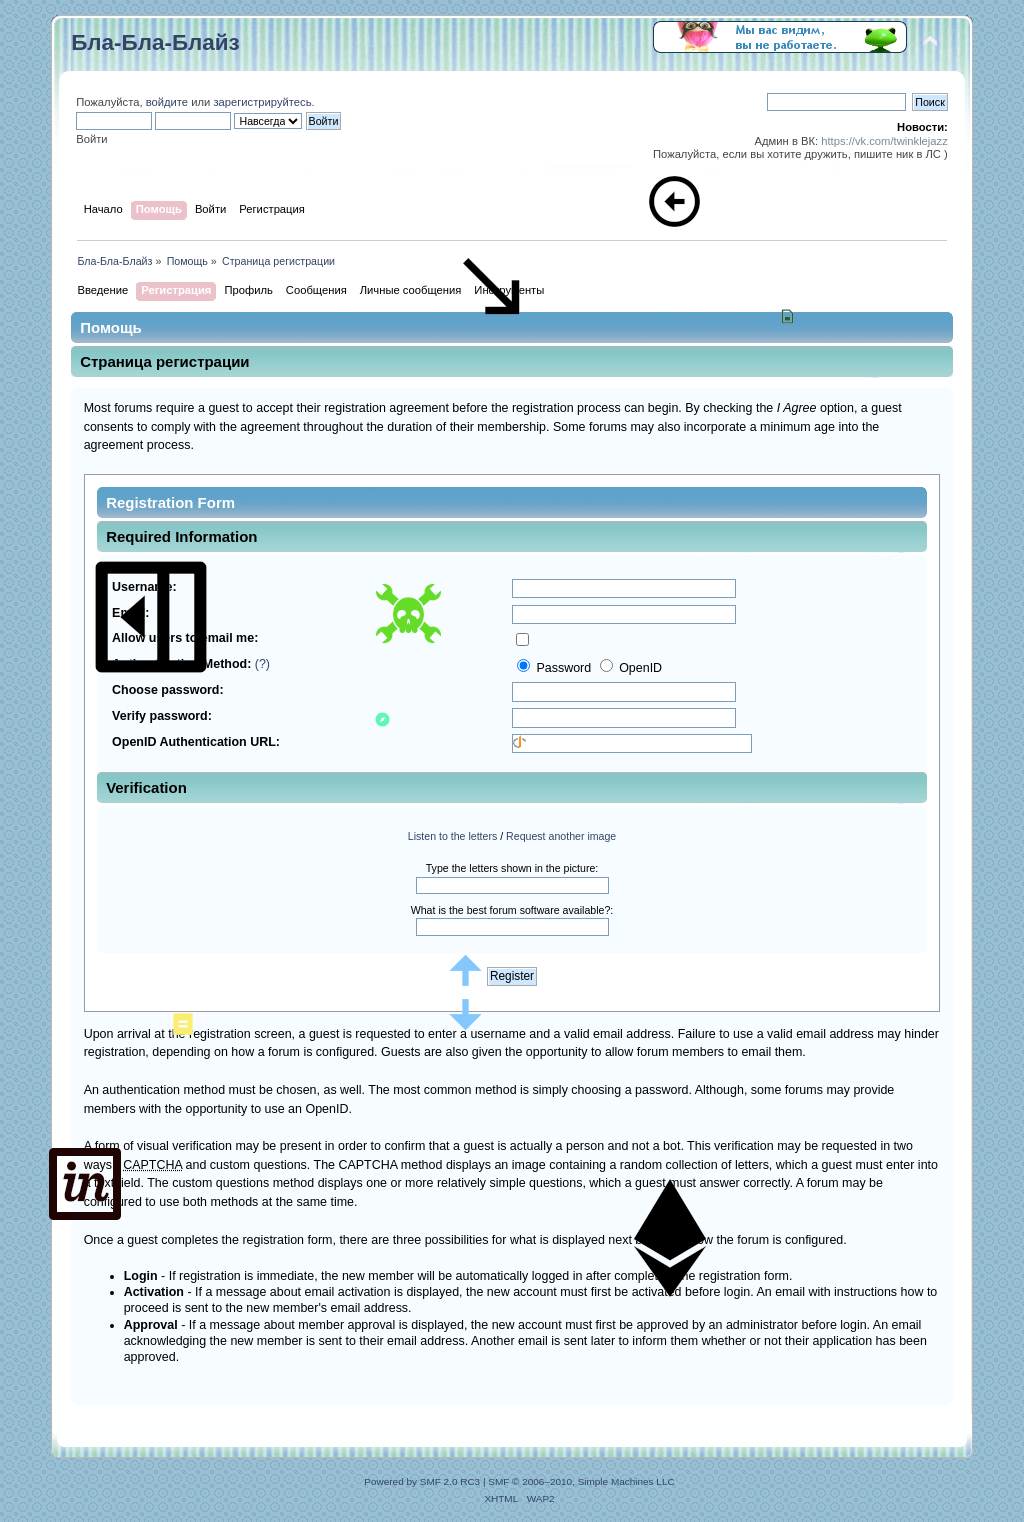 Image resolution: width=1024 pixels, height=1522 pixels. Describe the element at coordinates (492, 287) in the screenshot. I see `navigate to next section below` at that location.